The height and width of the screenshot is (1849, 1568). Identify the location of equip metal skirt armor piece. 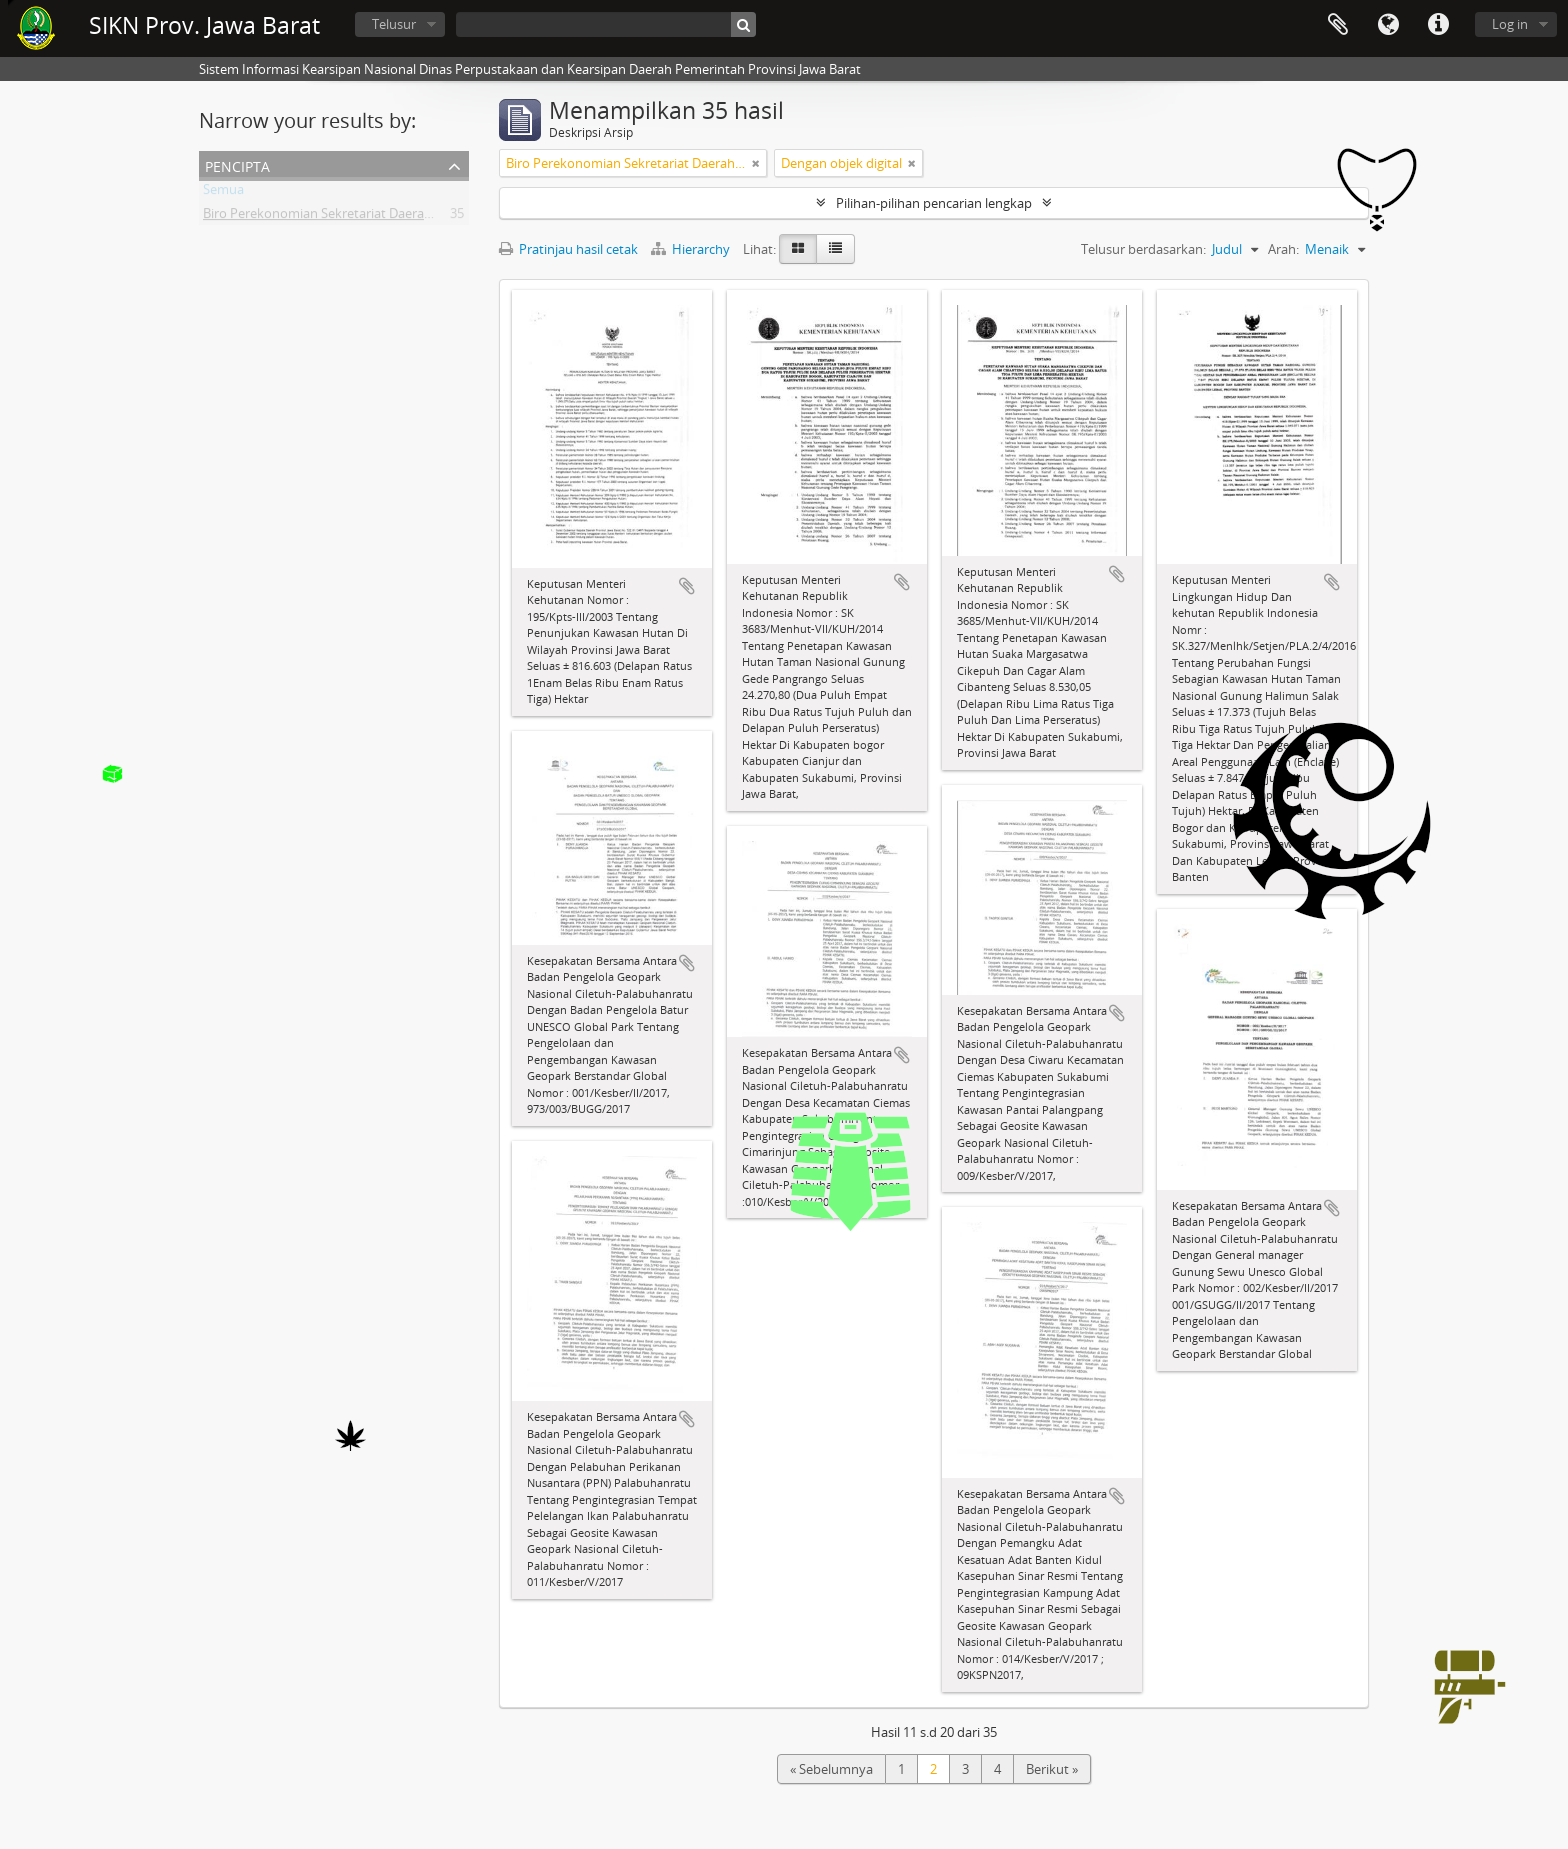
(850, 1172).